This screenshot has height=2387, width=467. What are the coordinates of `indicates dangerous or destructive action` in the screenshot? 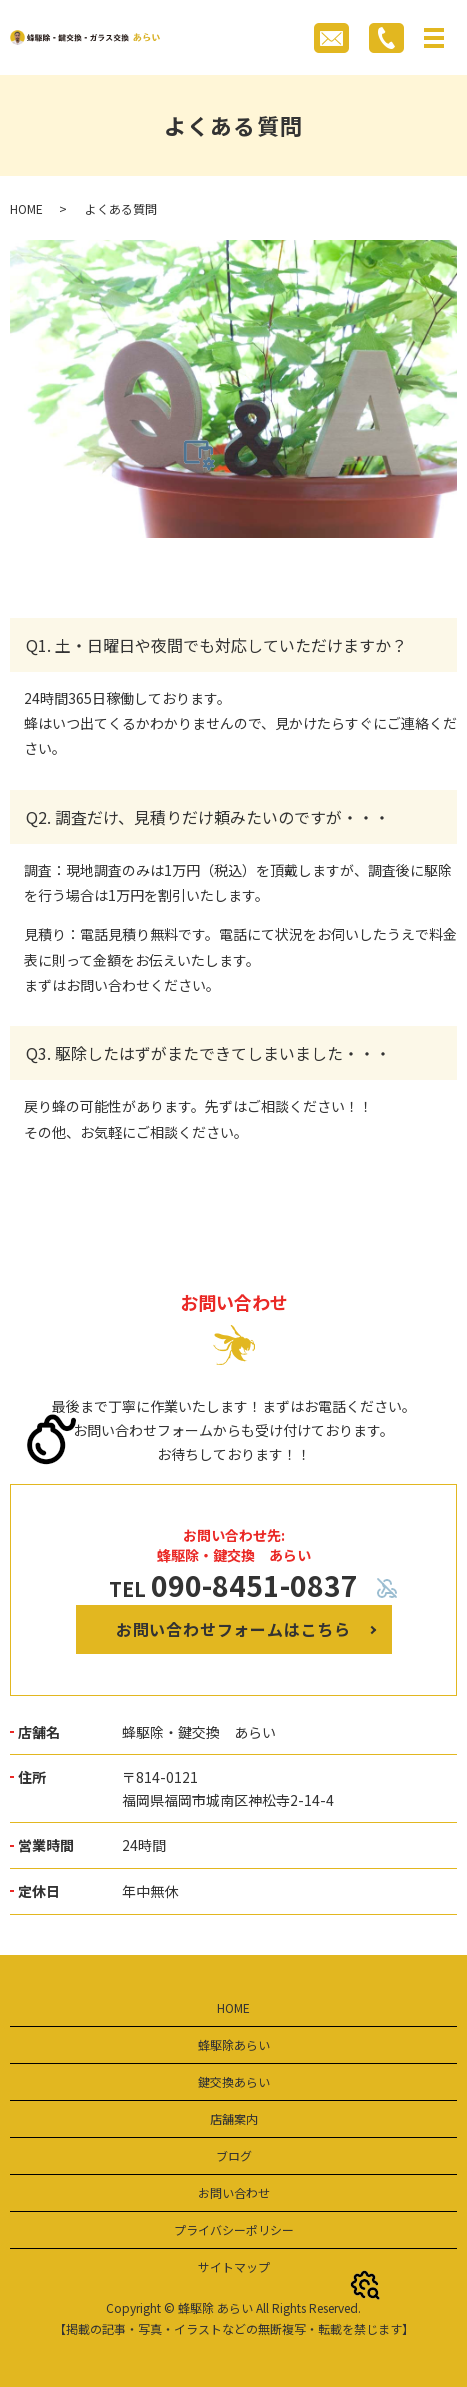 It's located at (49, 1438).